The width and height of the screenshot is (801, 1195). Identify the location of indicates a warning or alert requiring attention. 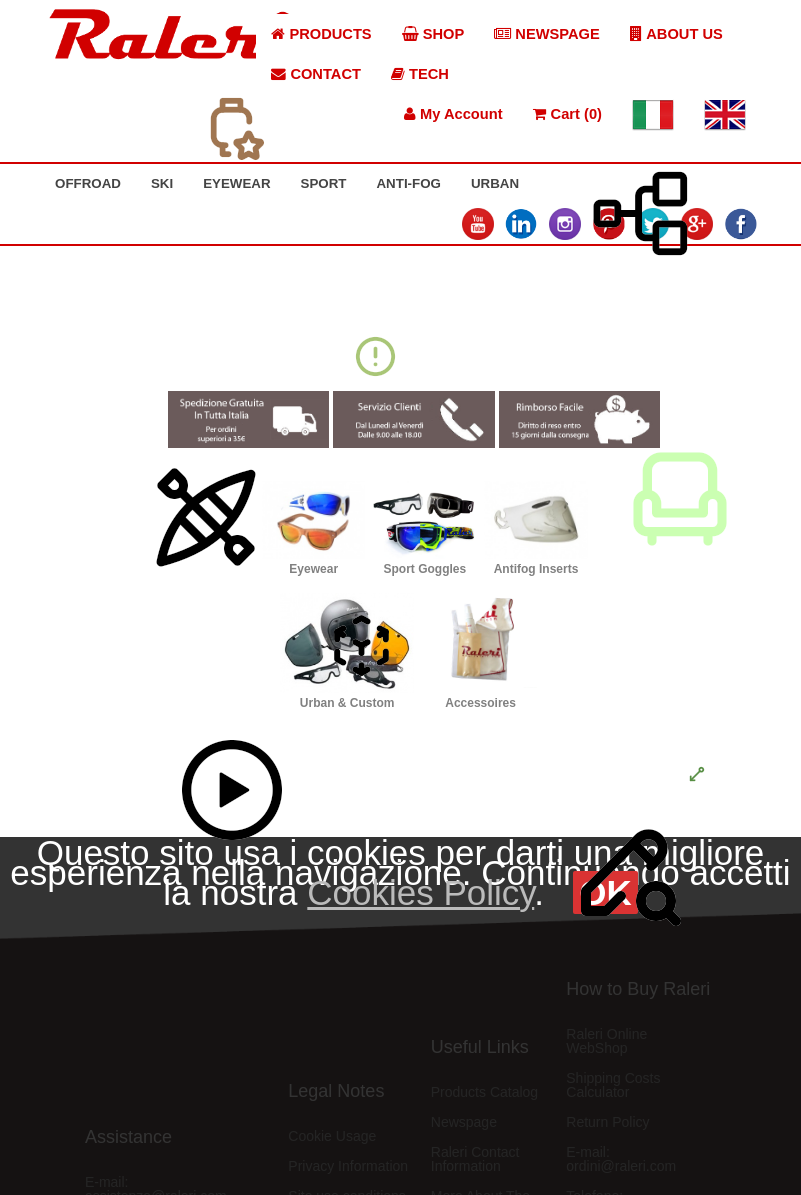
(375, 356).